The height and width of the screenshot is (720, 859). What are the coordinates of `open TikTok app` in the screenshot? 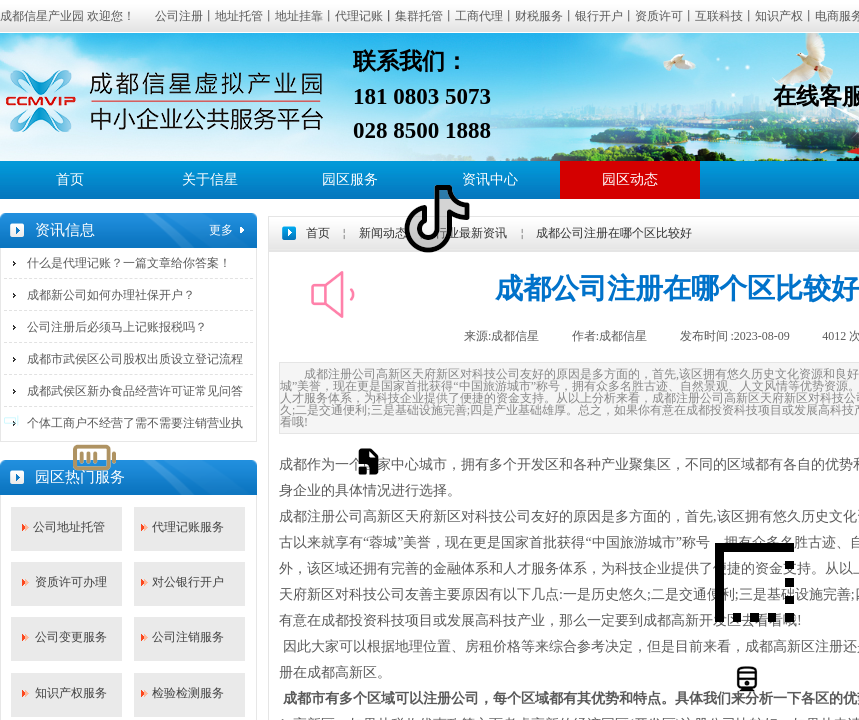 It's located at (437, 220).